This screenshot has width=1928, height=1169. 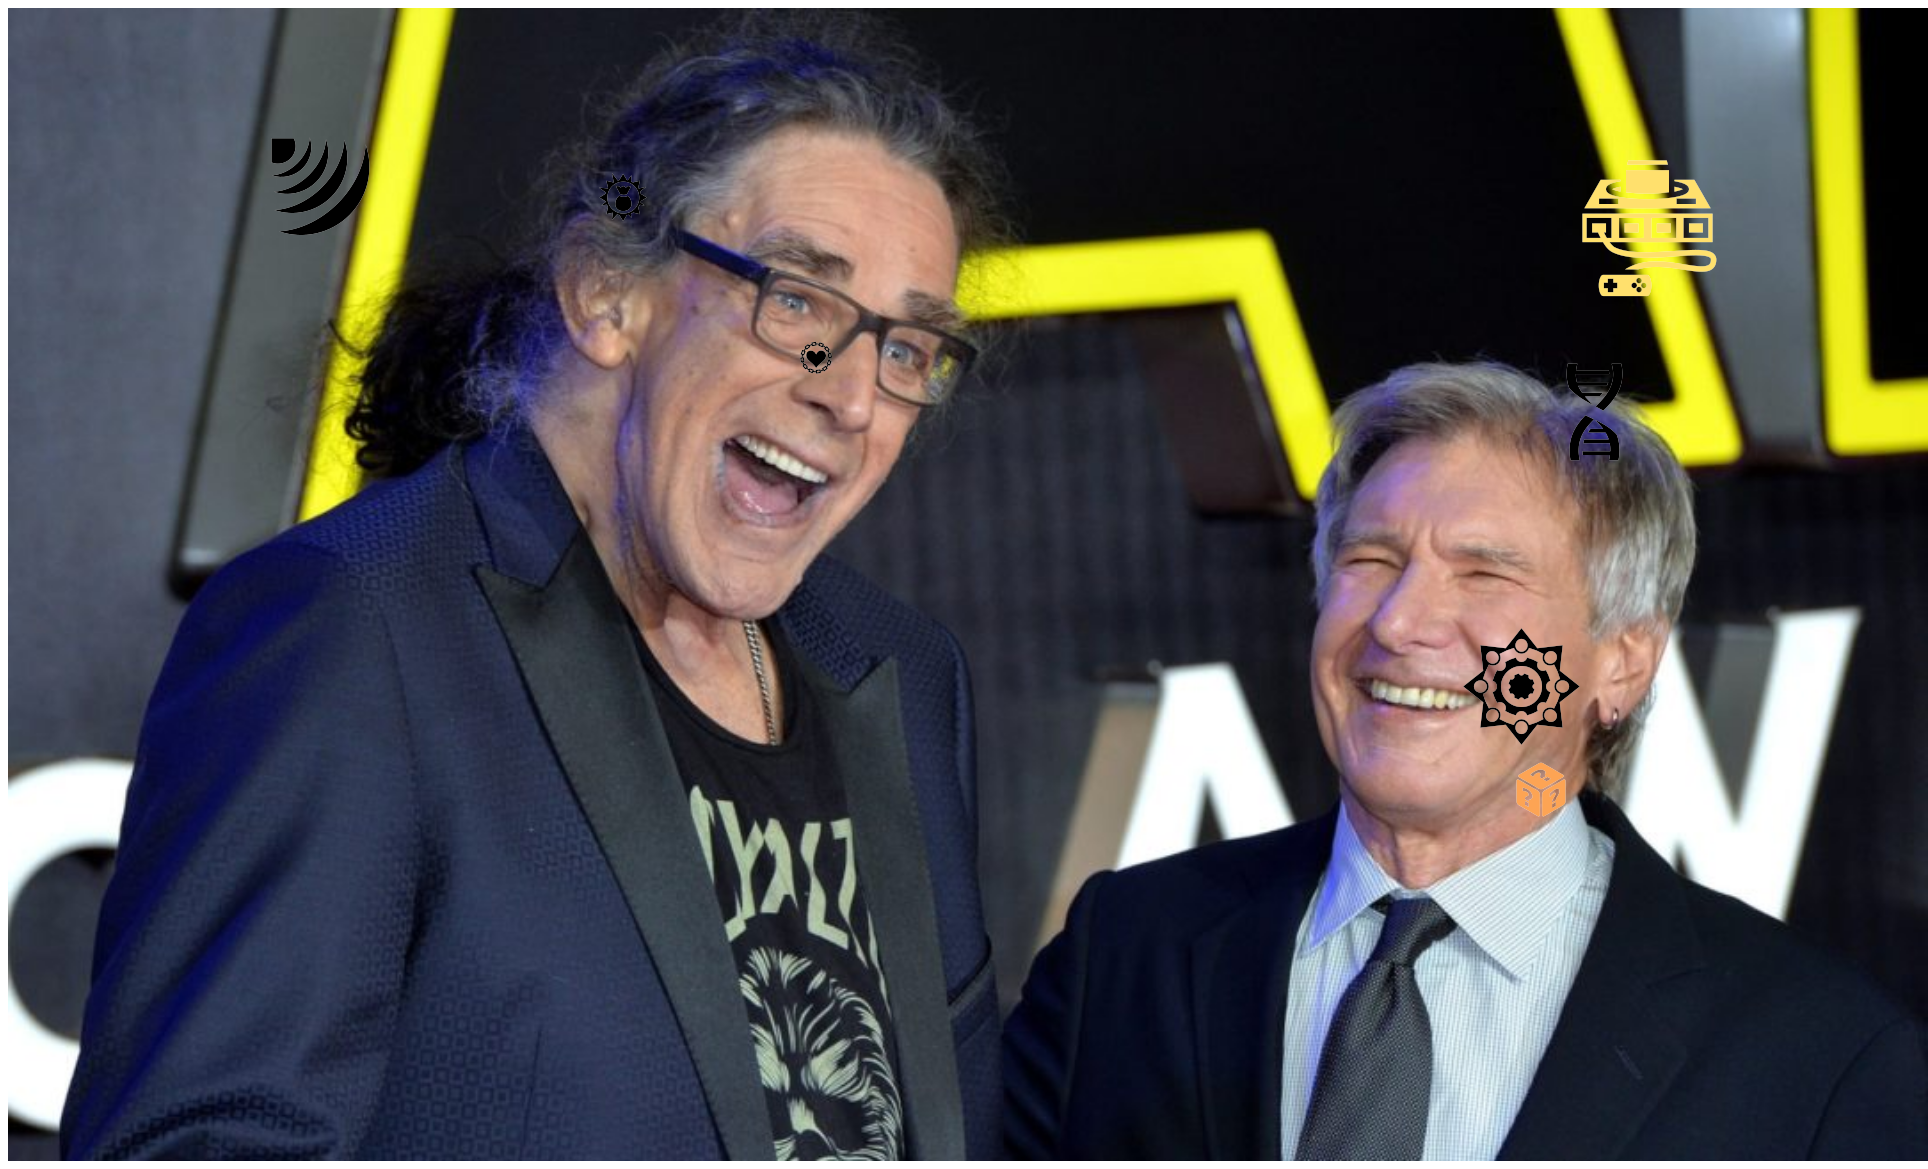 I want to click on decorative badge or achievement emblem, so click(x=1521, y=686).